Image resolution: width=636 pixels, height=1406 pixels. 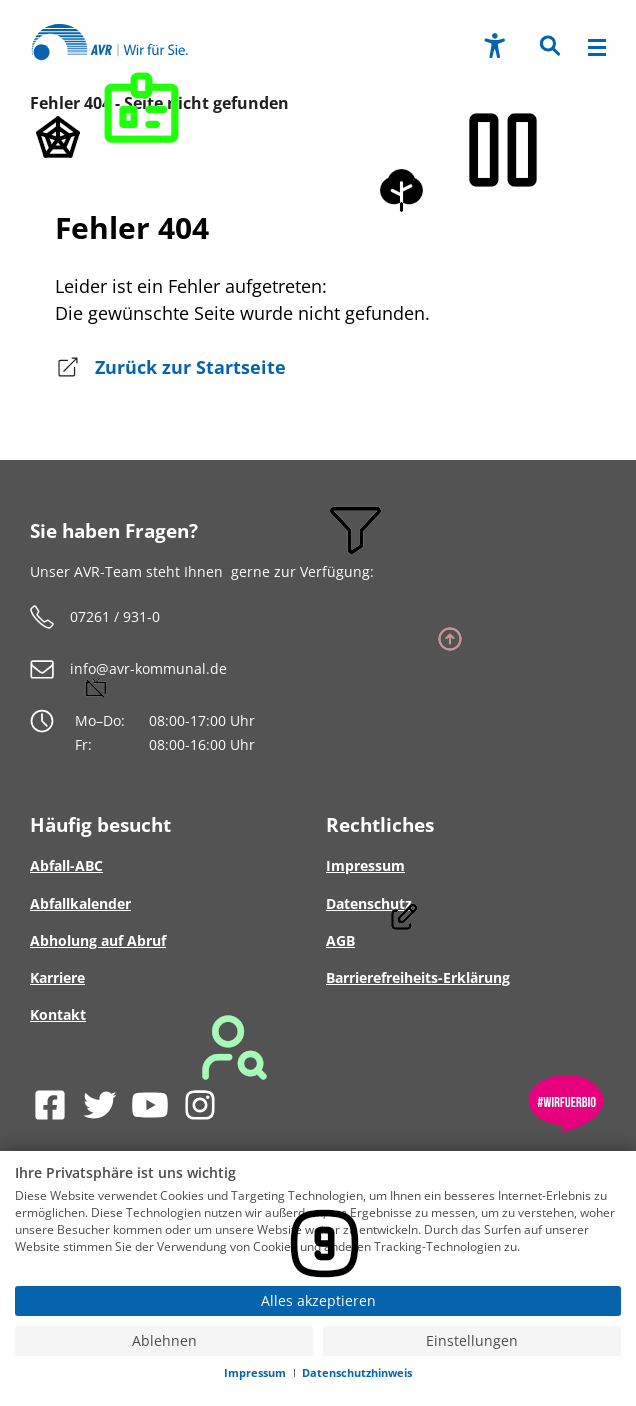 I want to click on view radar chart analytics, so click(x=58, y=137).